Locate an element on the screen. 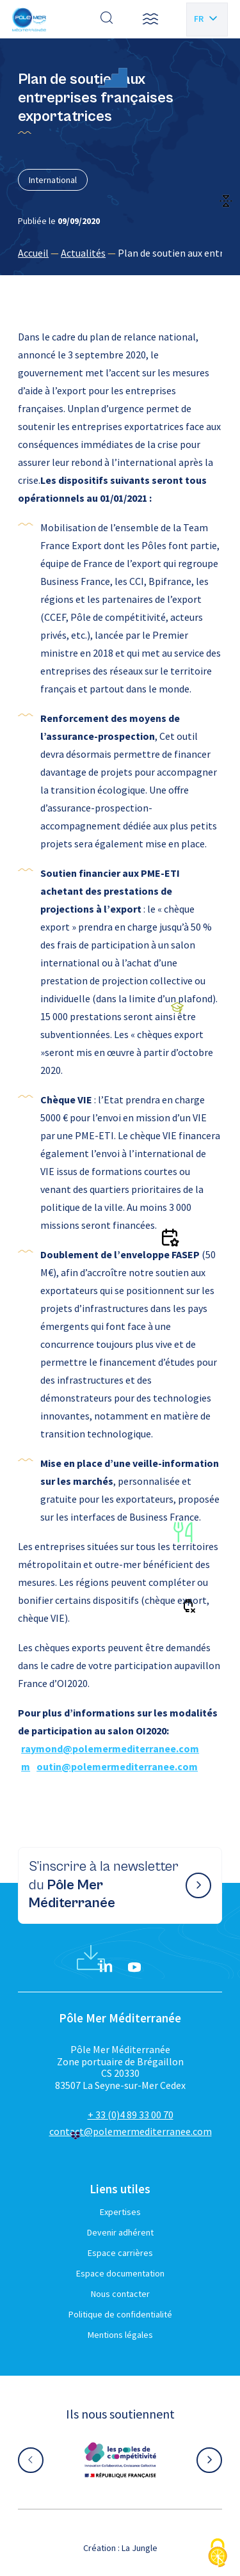 Image resolution: width=240 pixels, height=2576 pixels. view starred or favorite events is located at coordinates (170, 1237).